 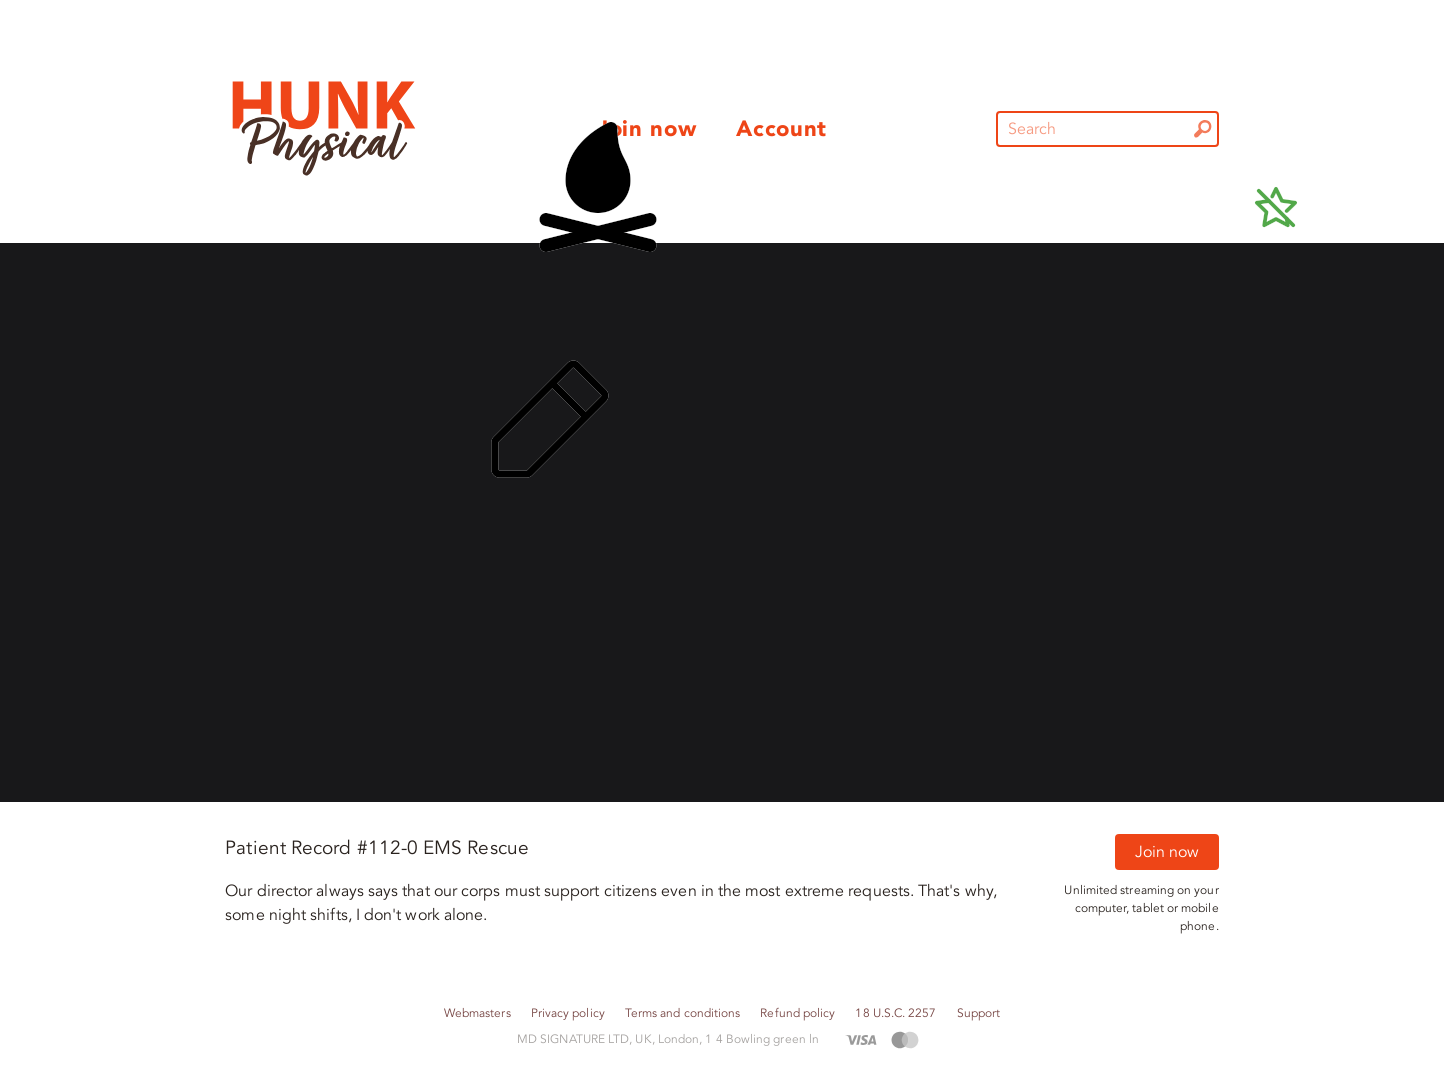 I want to click on access camping or outdoor activity features, so click(x=598, y=187).